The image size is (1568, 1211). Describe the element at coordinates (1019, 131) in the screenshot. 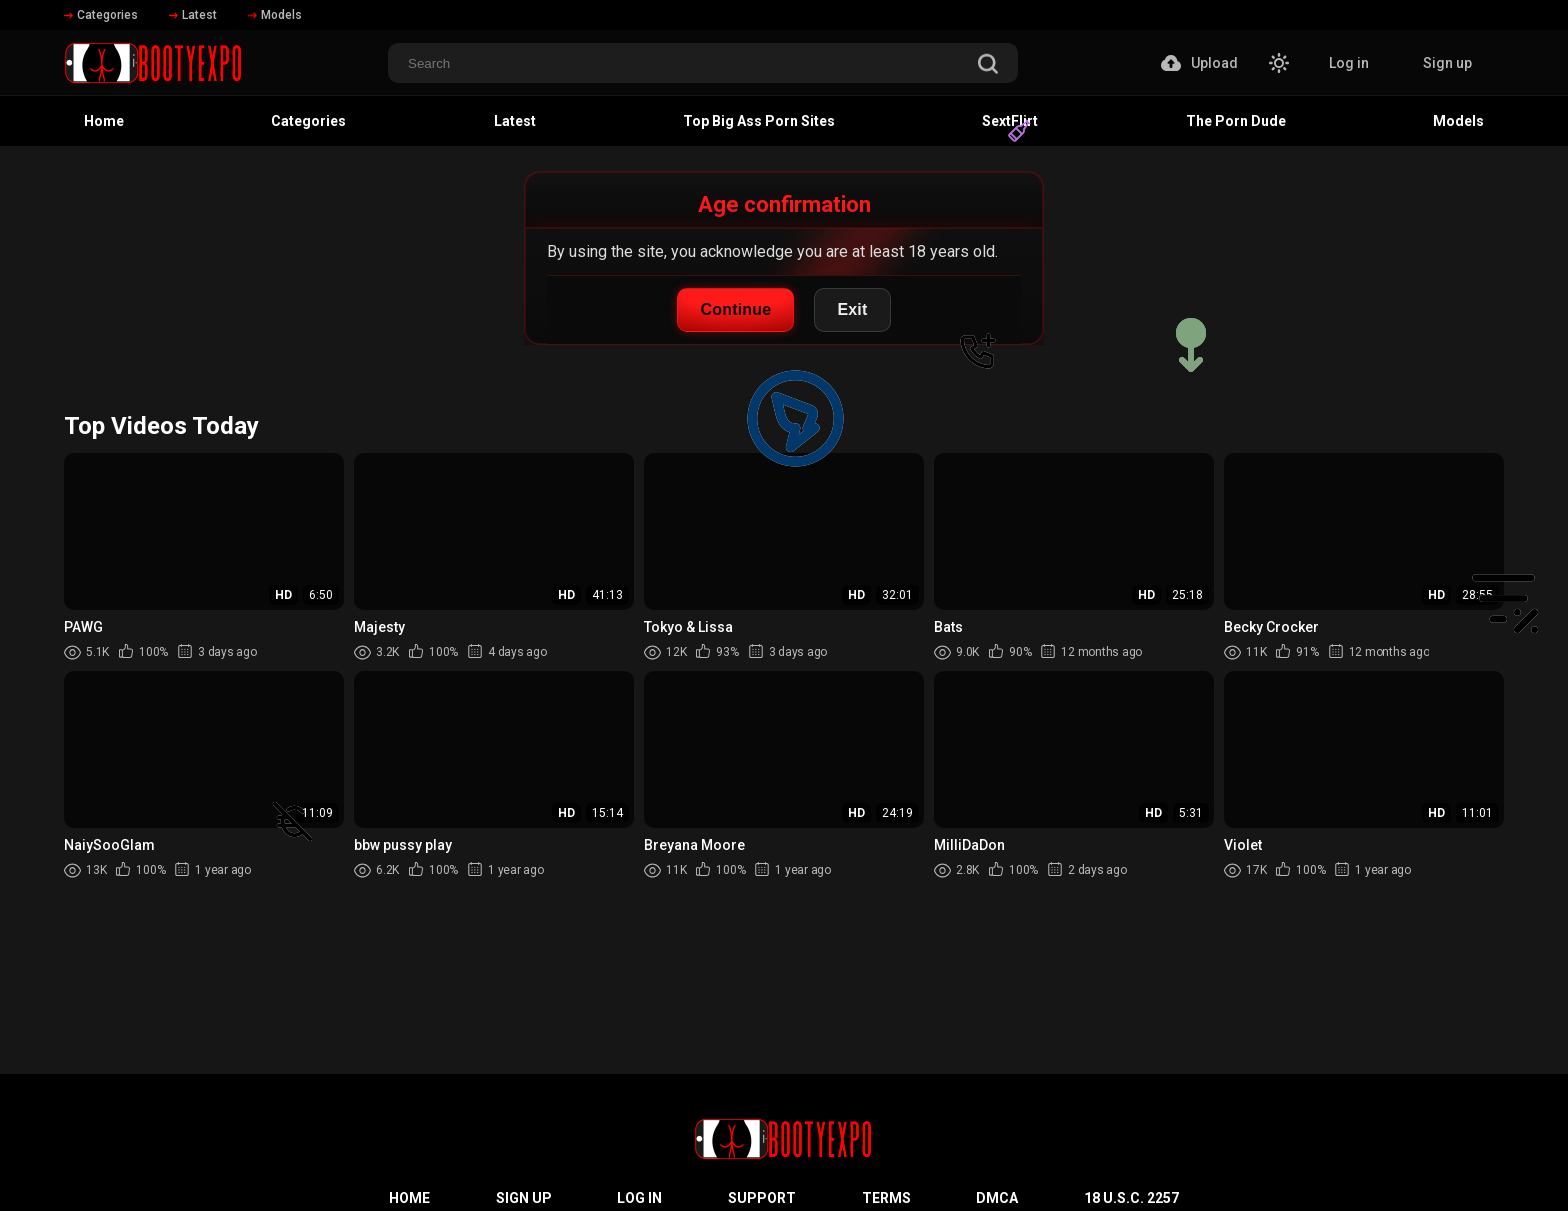

I see `browse bars or breweries nearby` at that location.